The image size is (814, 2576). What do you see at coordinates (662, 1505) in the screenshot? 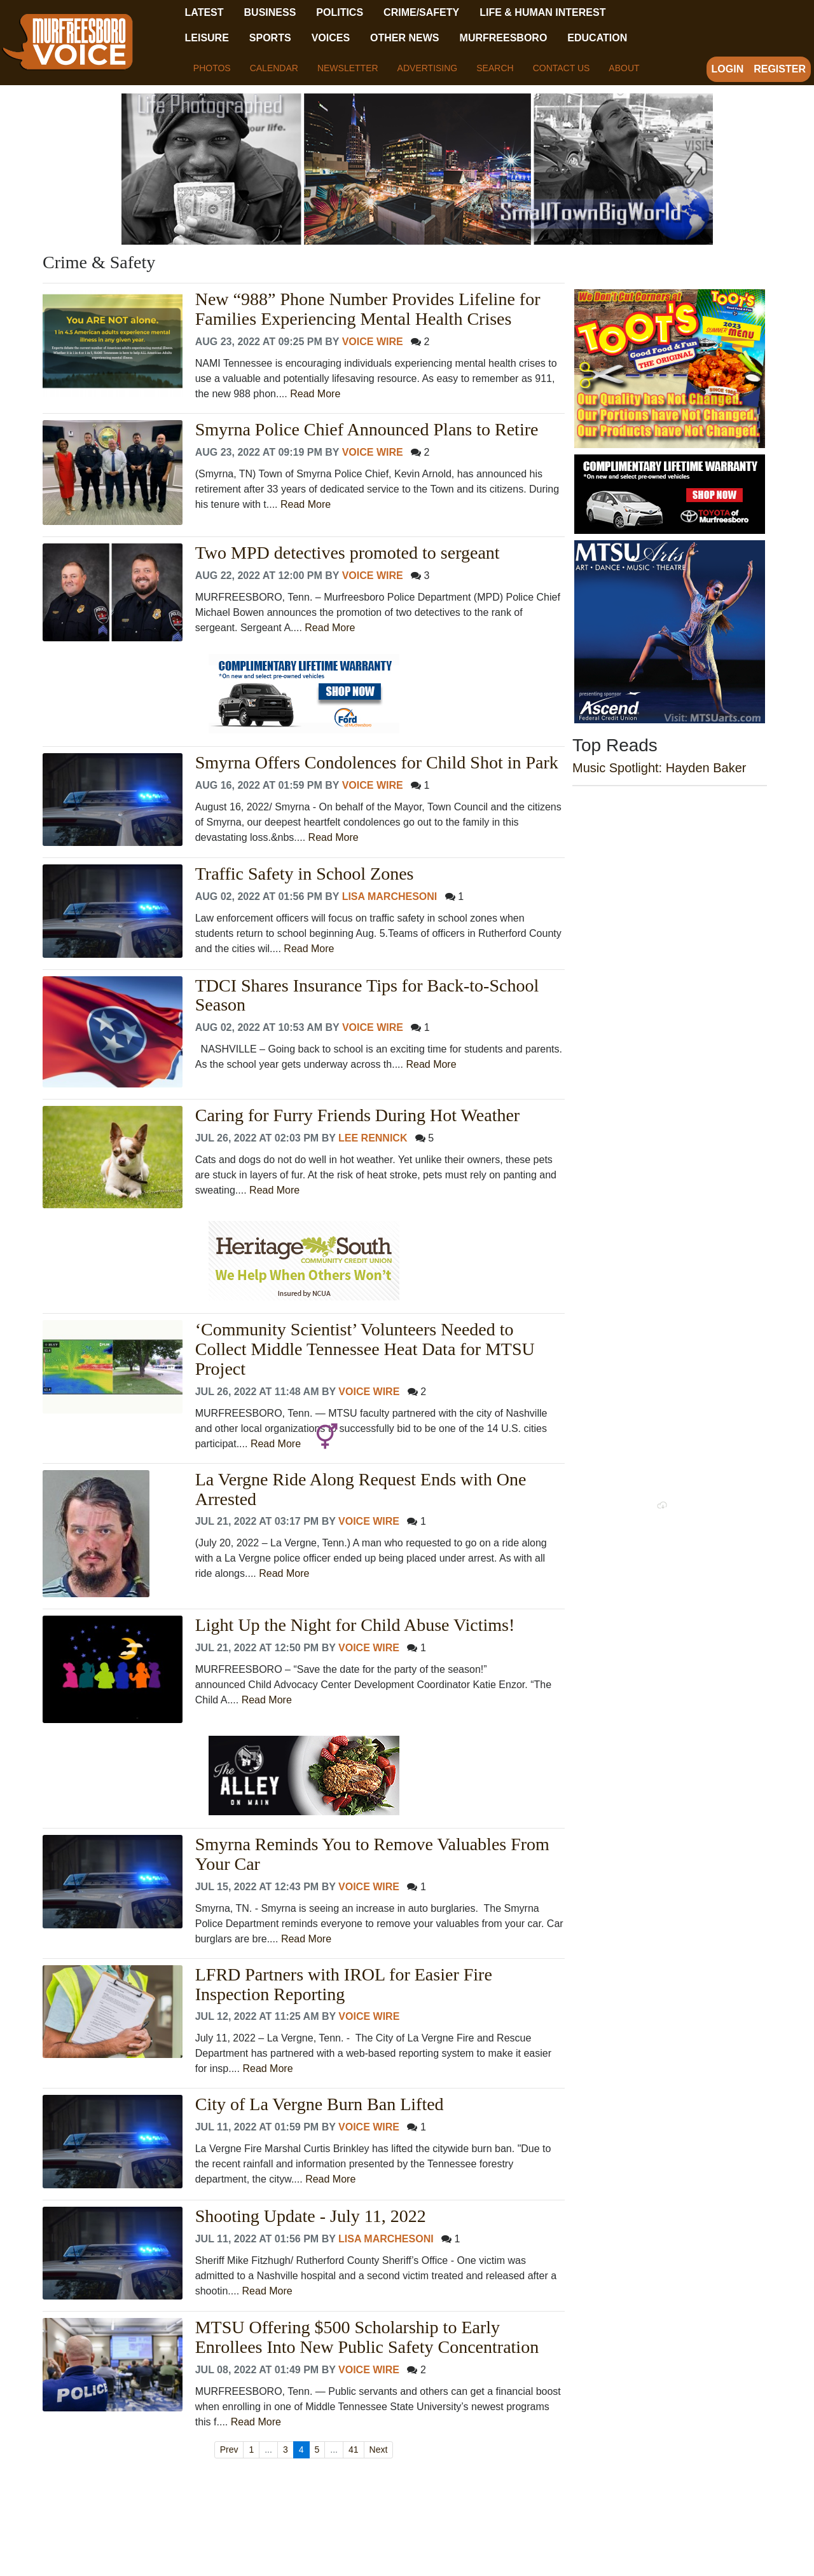
I see `download from cloud storage` at bounding box center [662, 1505].